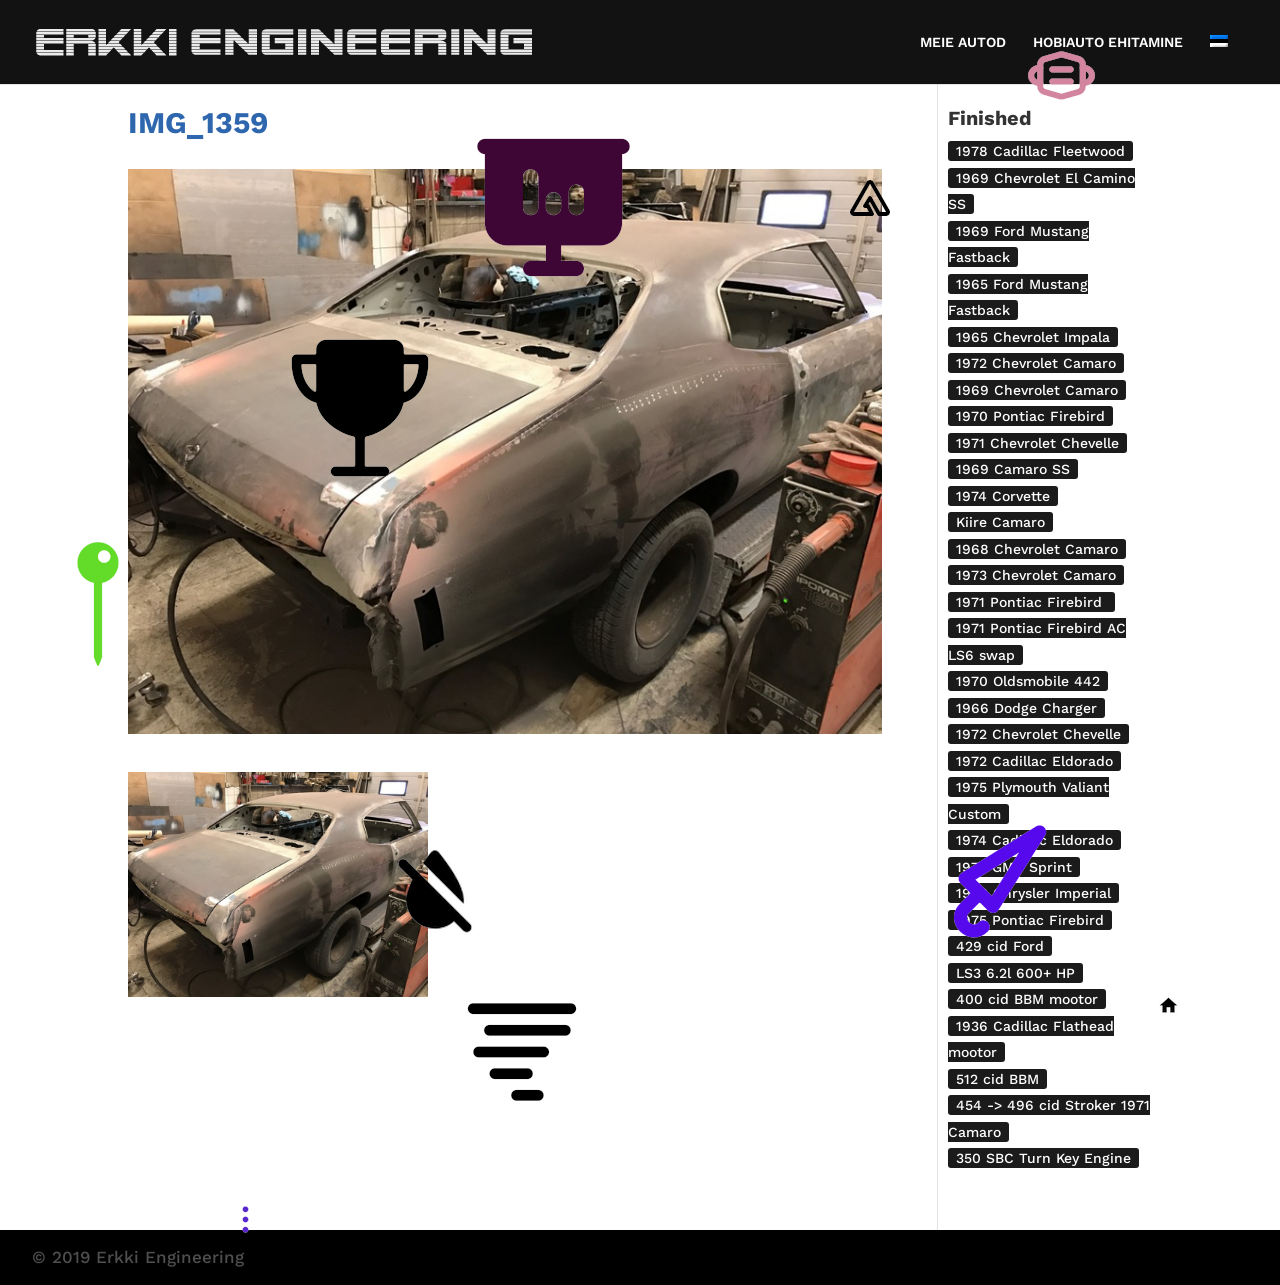  I want to click on Adobe brand logo, so click(870, 198).